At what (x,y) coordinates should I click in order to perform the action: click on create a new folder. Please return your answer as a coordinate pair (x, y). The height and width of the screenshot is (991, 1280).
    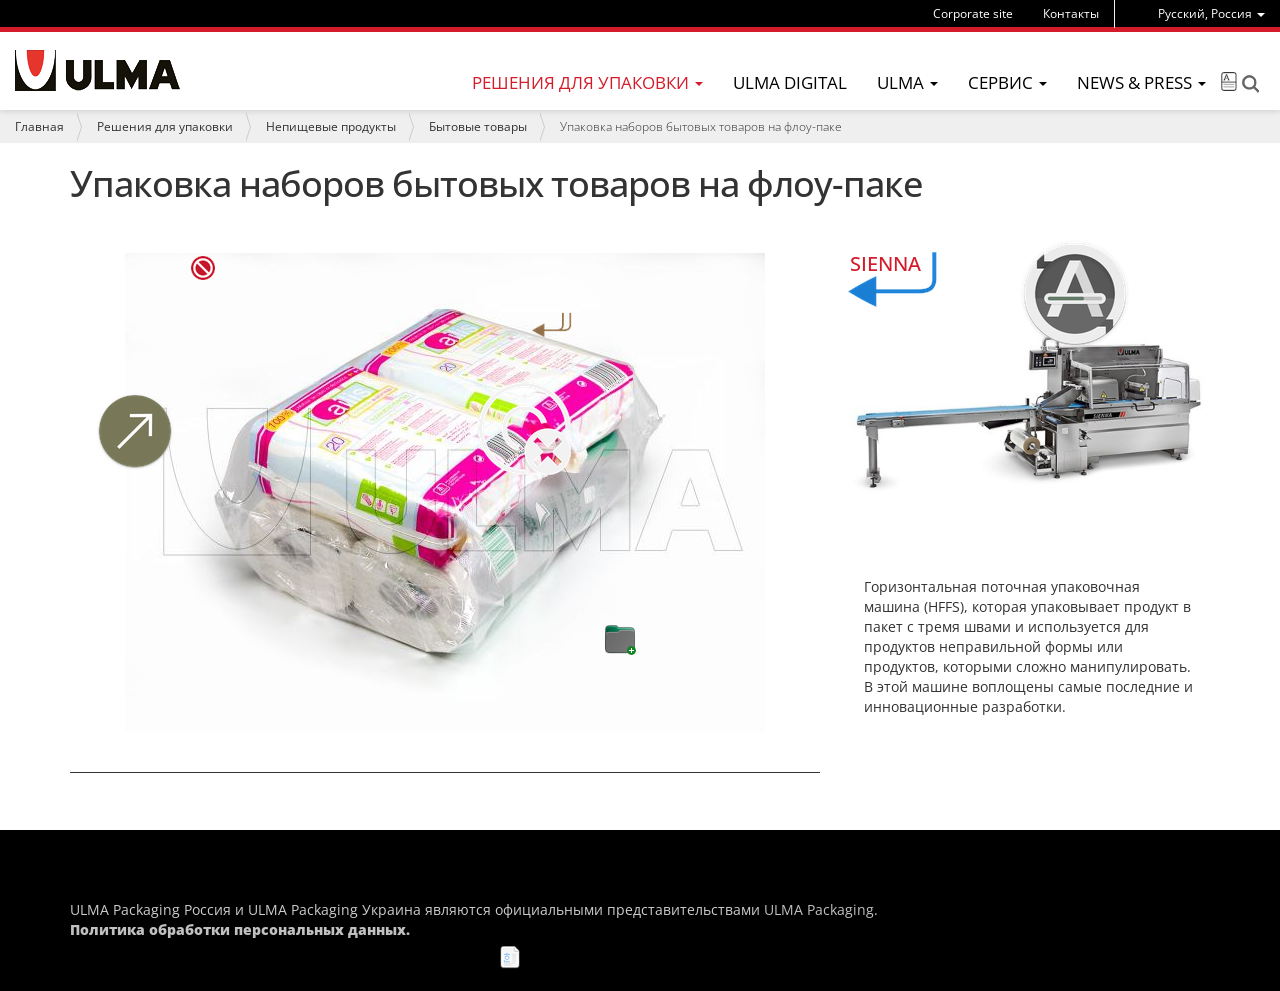
    Looking at the image, I should click on (620, 639).